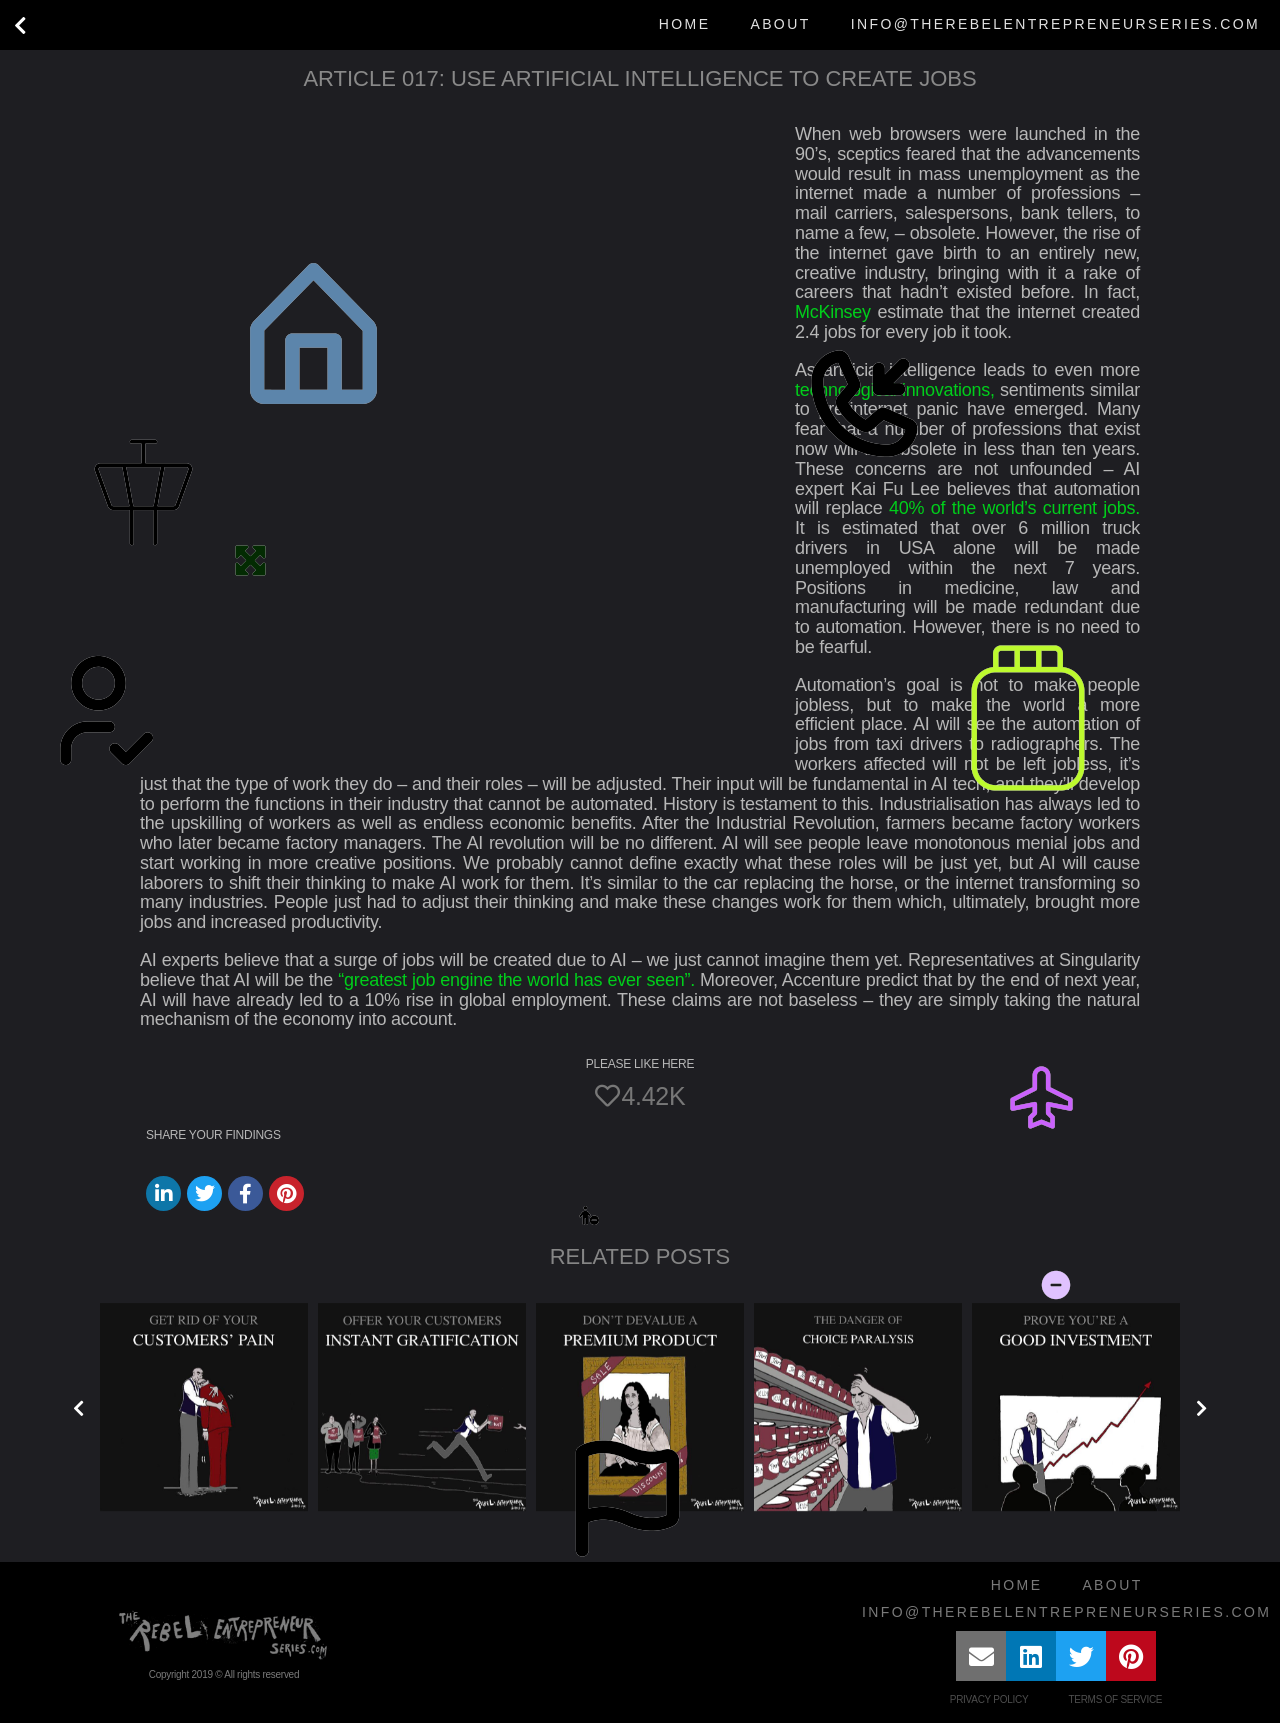  I want to click on enable airplane mode, so click(1041, 1097).